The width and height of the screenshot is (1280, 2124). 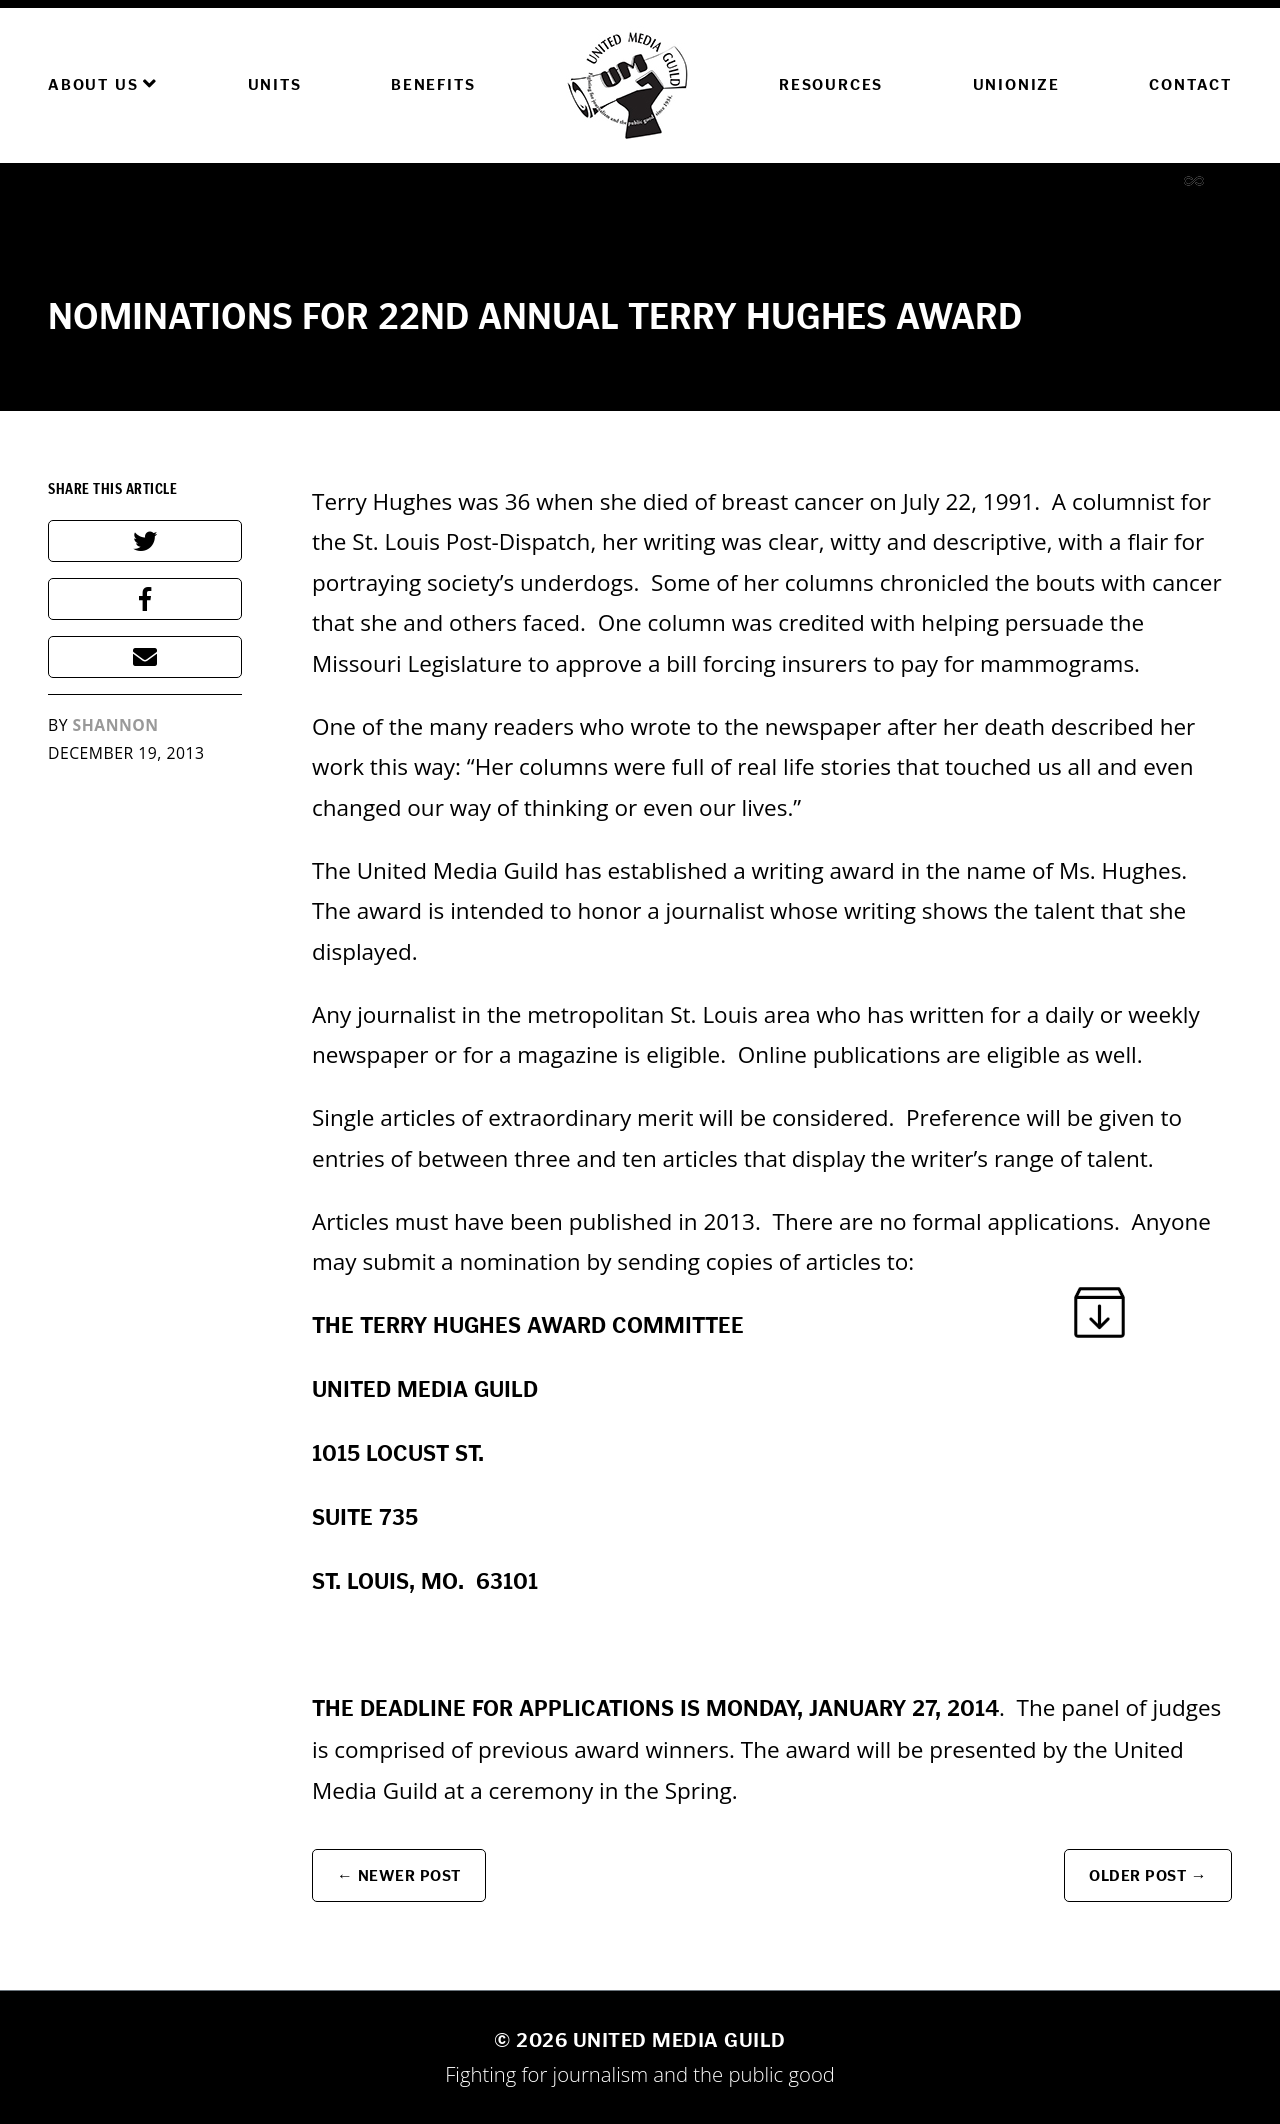 What do you see at coordinates (1099, 1312) in the screenshot?
I see `download to storage or archive` at bounding box center [1099, 1312].